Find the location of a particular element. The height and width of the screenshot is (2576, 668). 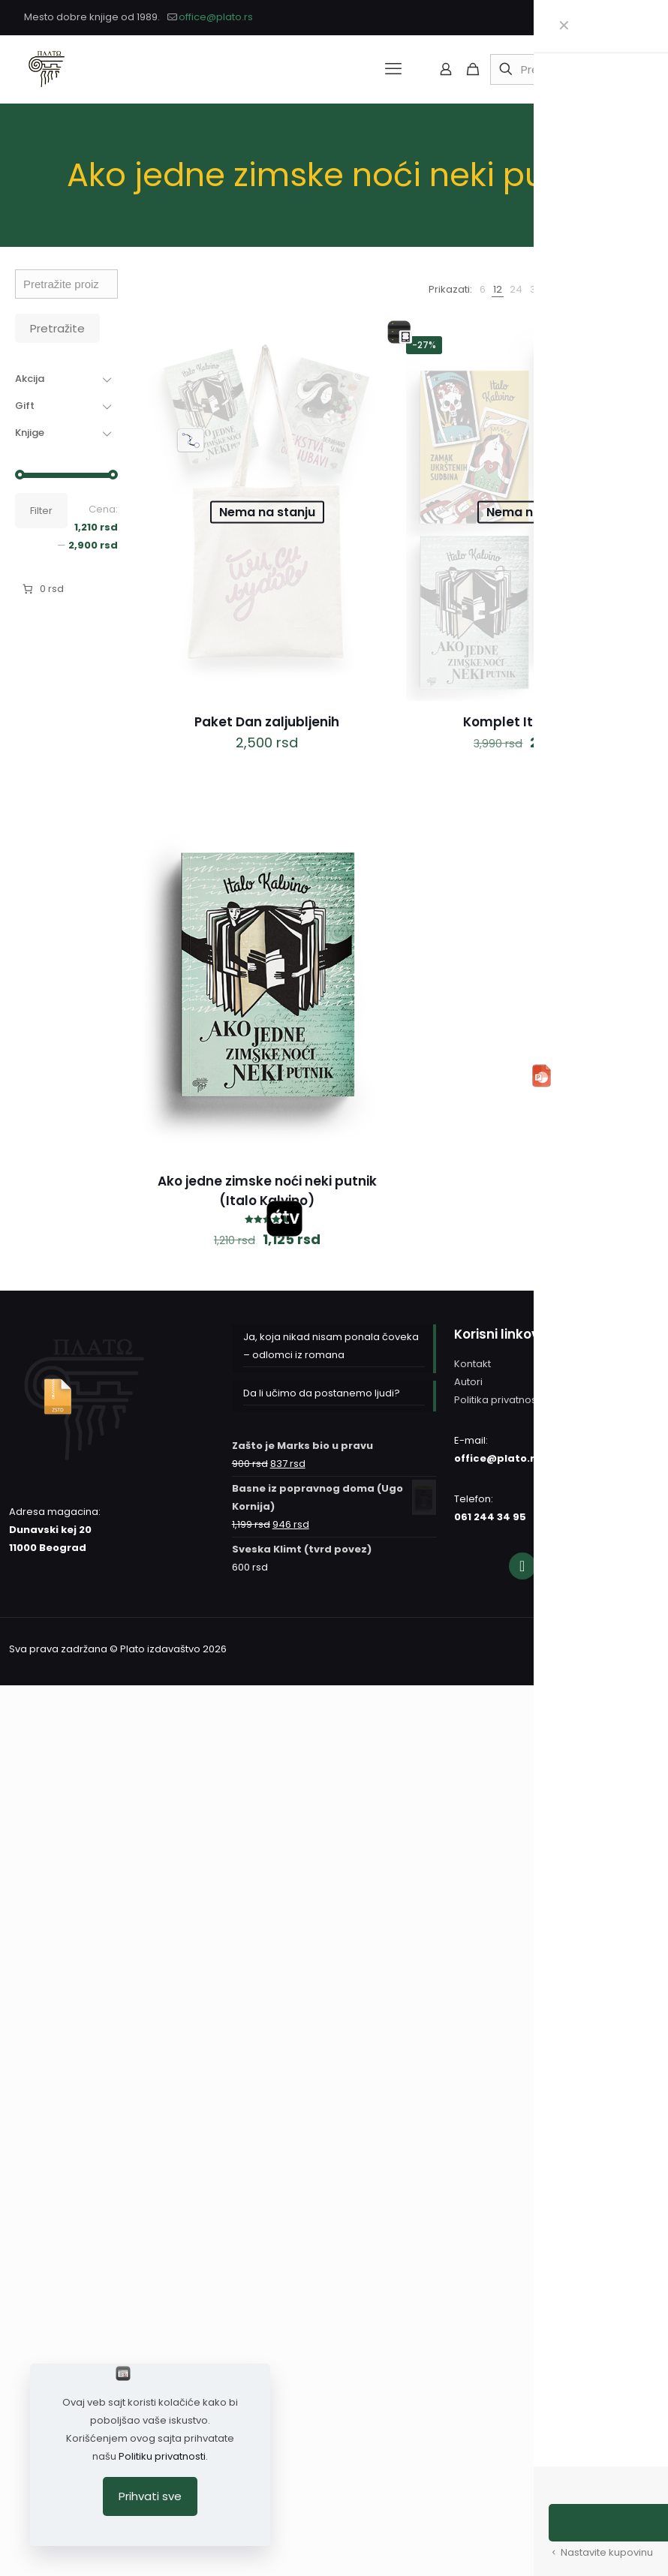

configure iSCSI storage network settings is located at coordinates (399, 332).